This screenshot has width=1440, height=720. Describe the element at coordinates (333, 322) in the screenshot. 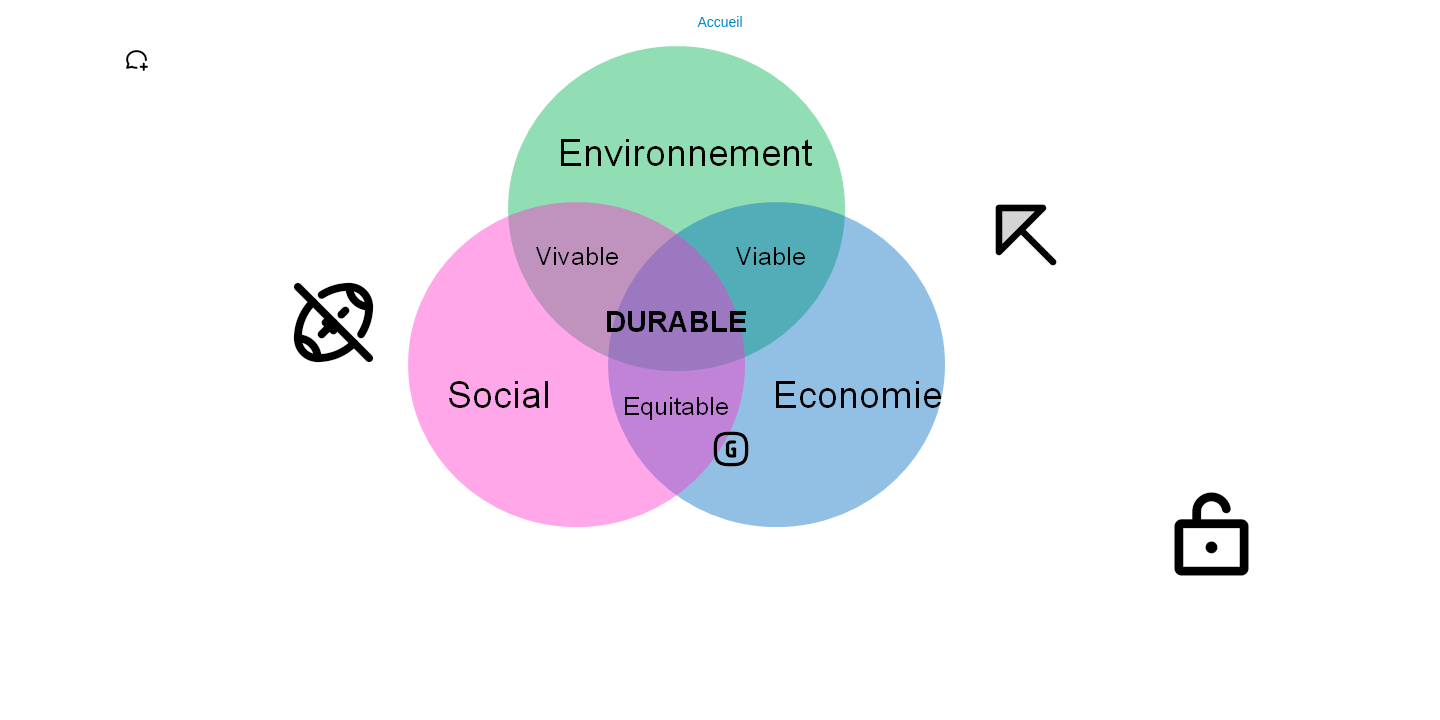

I see `disable football notifications` at that location.